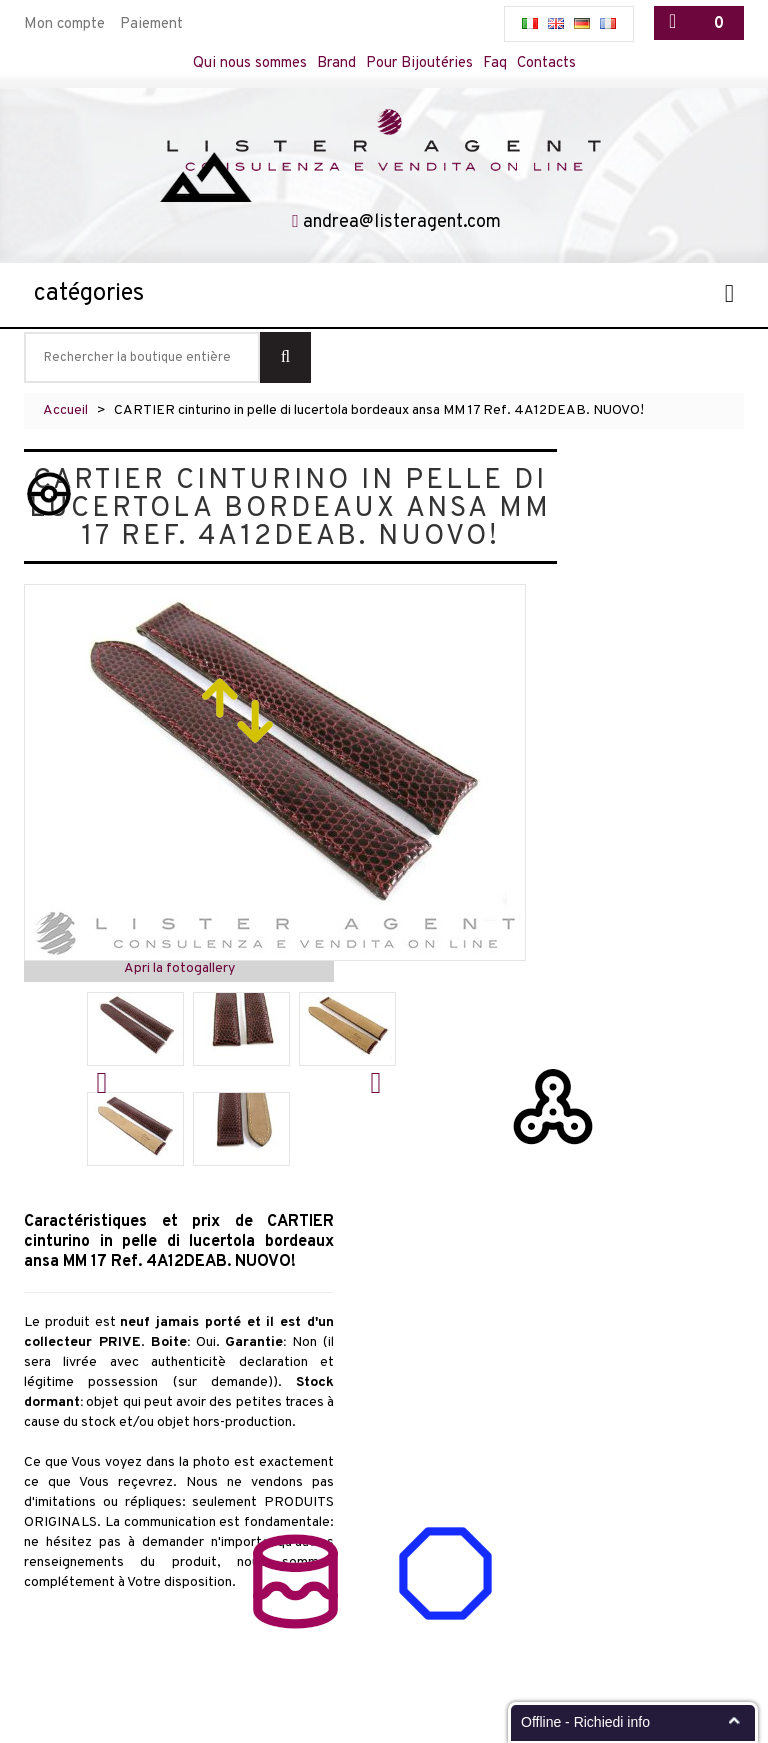 This screenshot has height=1743, width=768. What do you see at coordinates (445, 1573) in the screenshot?
I see `stop or halt action indicator` at bounding box center [445, 1573].